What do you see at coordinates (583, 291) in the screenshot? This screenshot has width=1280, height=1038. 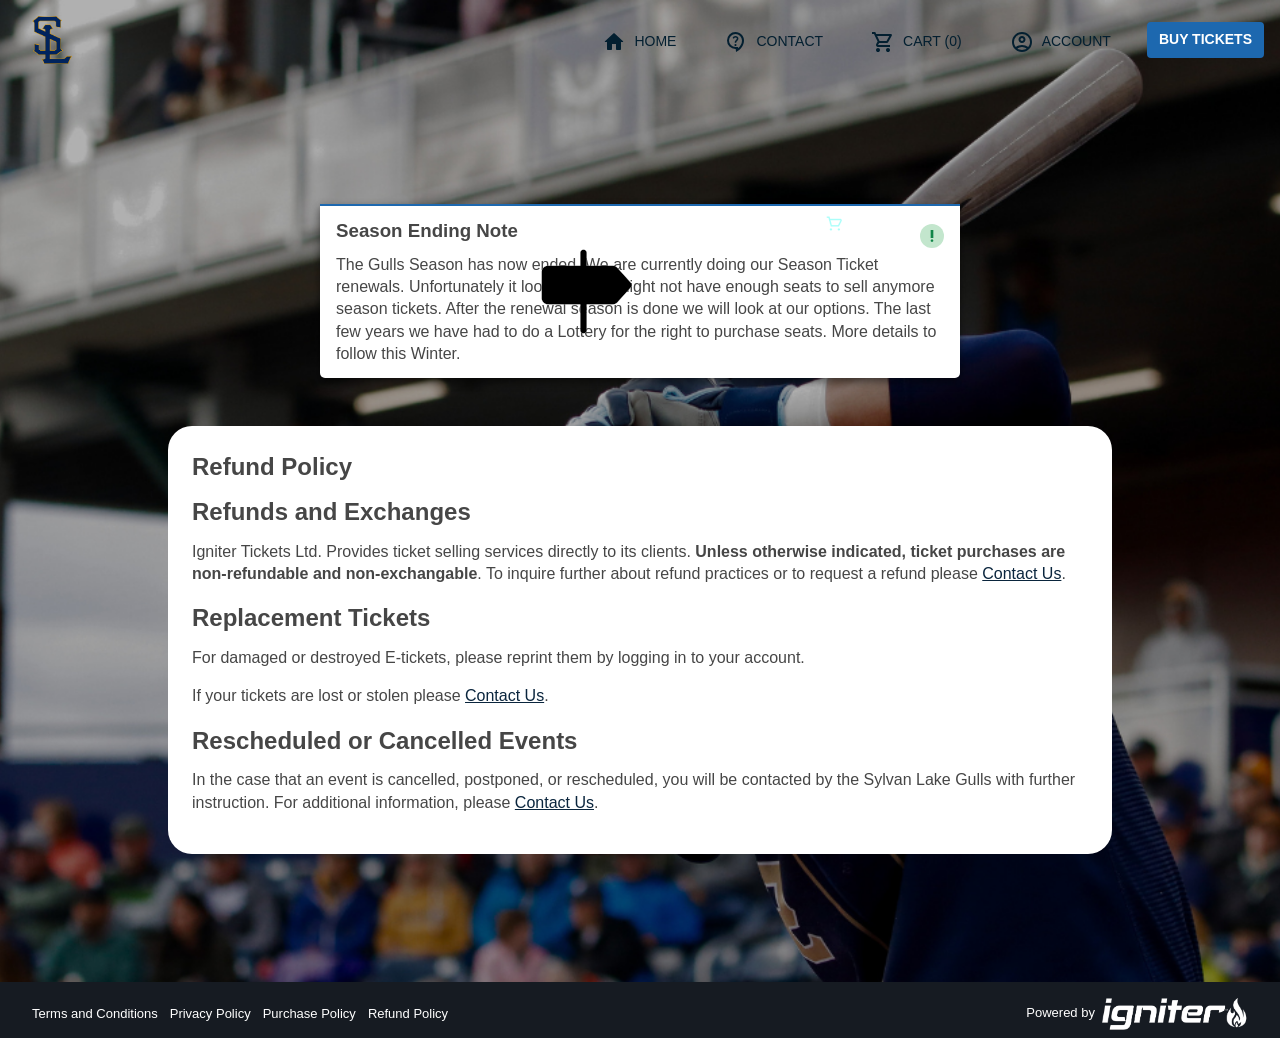 I see `navigate to directions or wayfinding` at bounding box center [583, 291].